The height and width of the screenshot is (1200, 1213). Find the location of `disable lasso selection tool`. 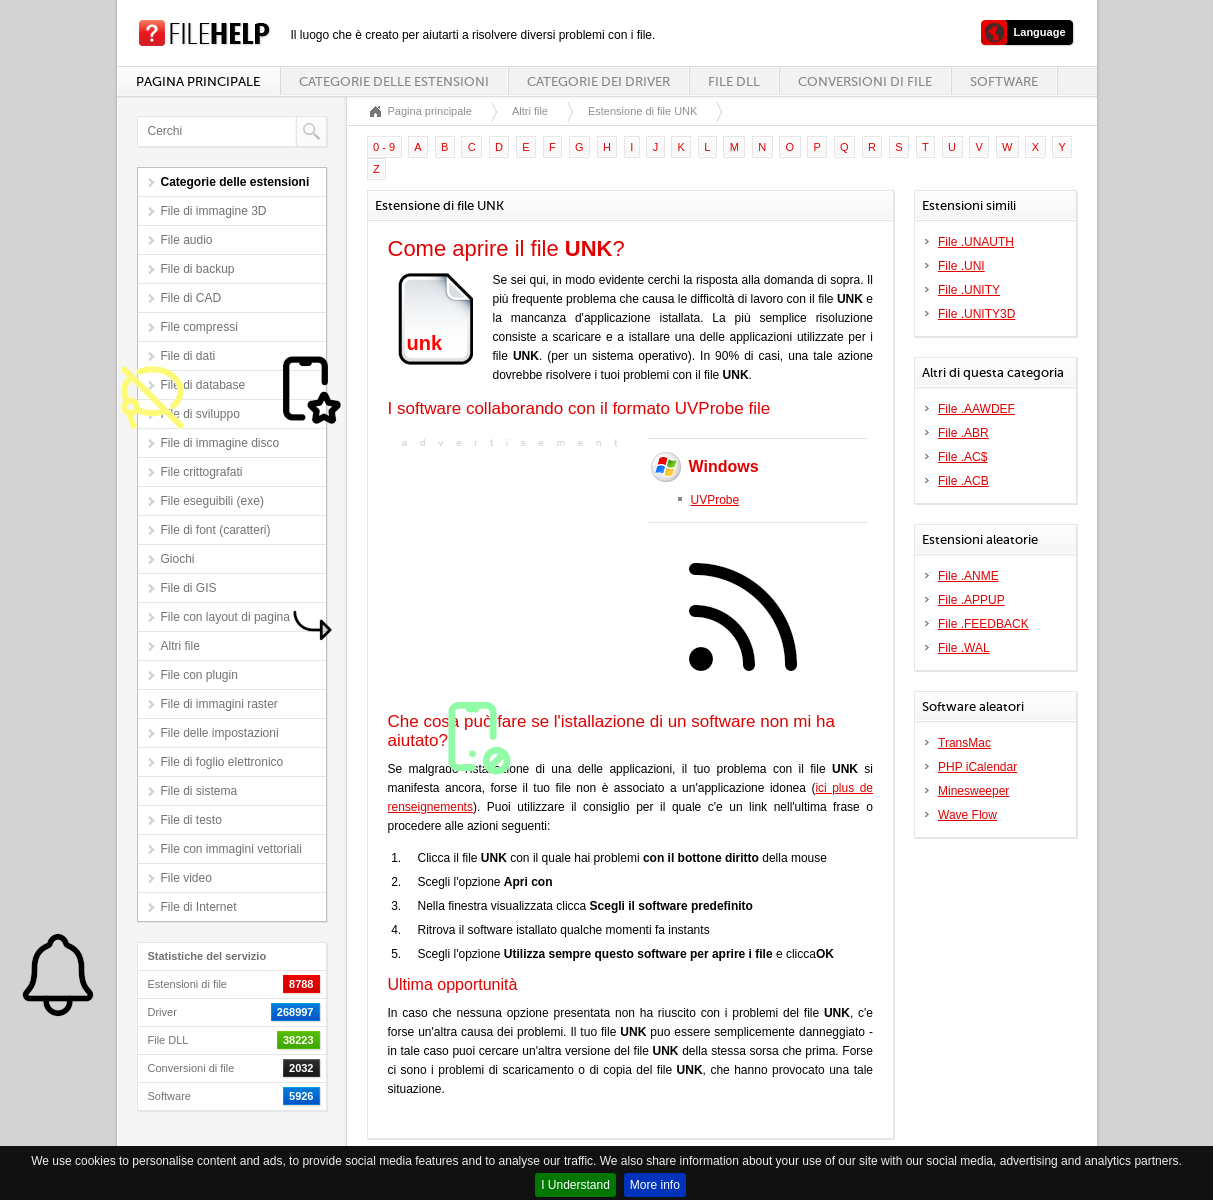

disable lasso selection tool is located at coordinates (152, 397).